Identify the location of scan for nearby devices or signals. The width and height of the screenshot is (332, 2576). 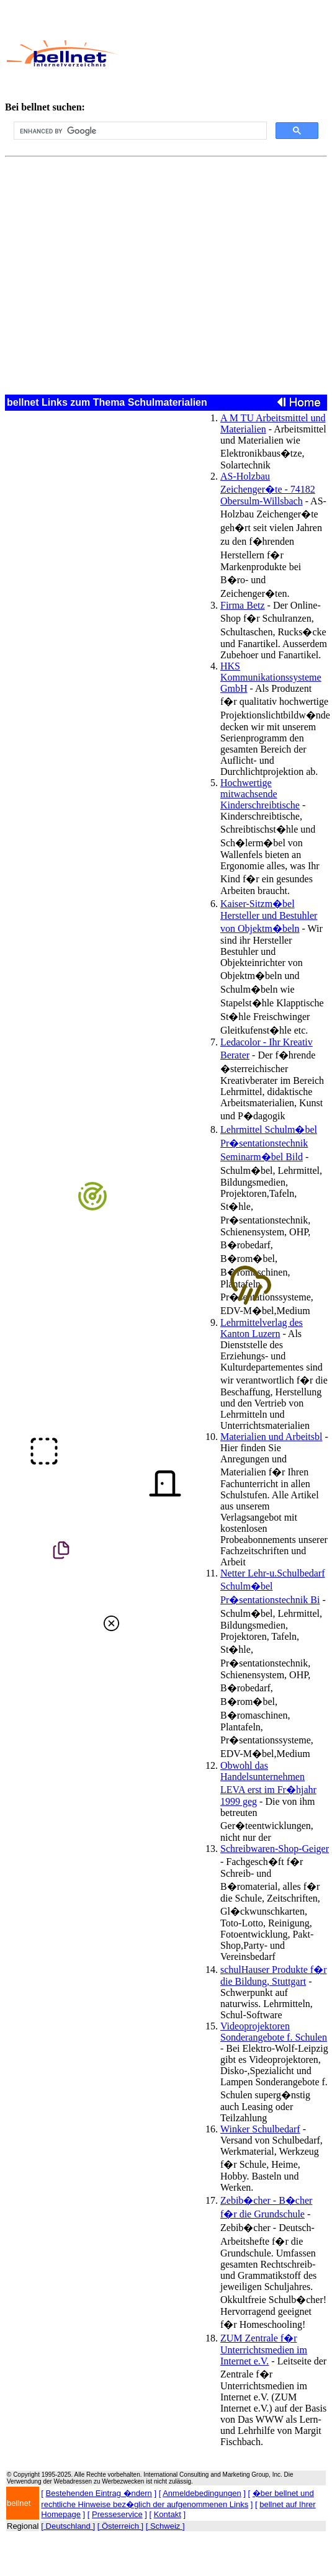
(92, 1196).